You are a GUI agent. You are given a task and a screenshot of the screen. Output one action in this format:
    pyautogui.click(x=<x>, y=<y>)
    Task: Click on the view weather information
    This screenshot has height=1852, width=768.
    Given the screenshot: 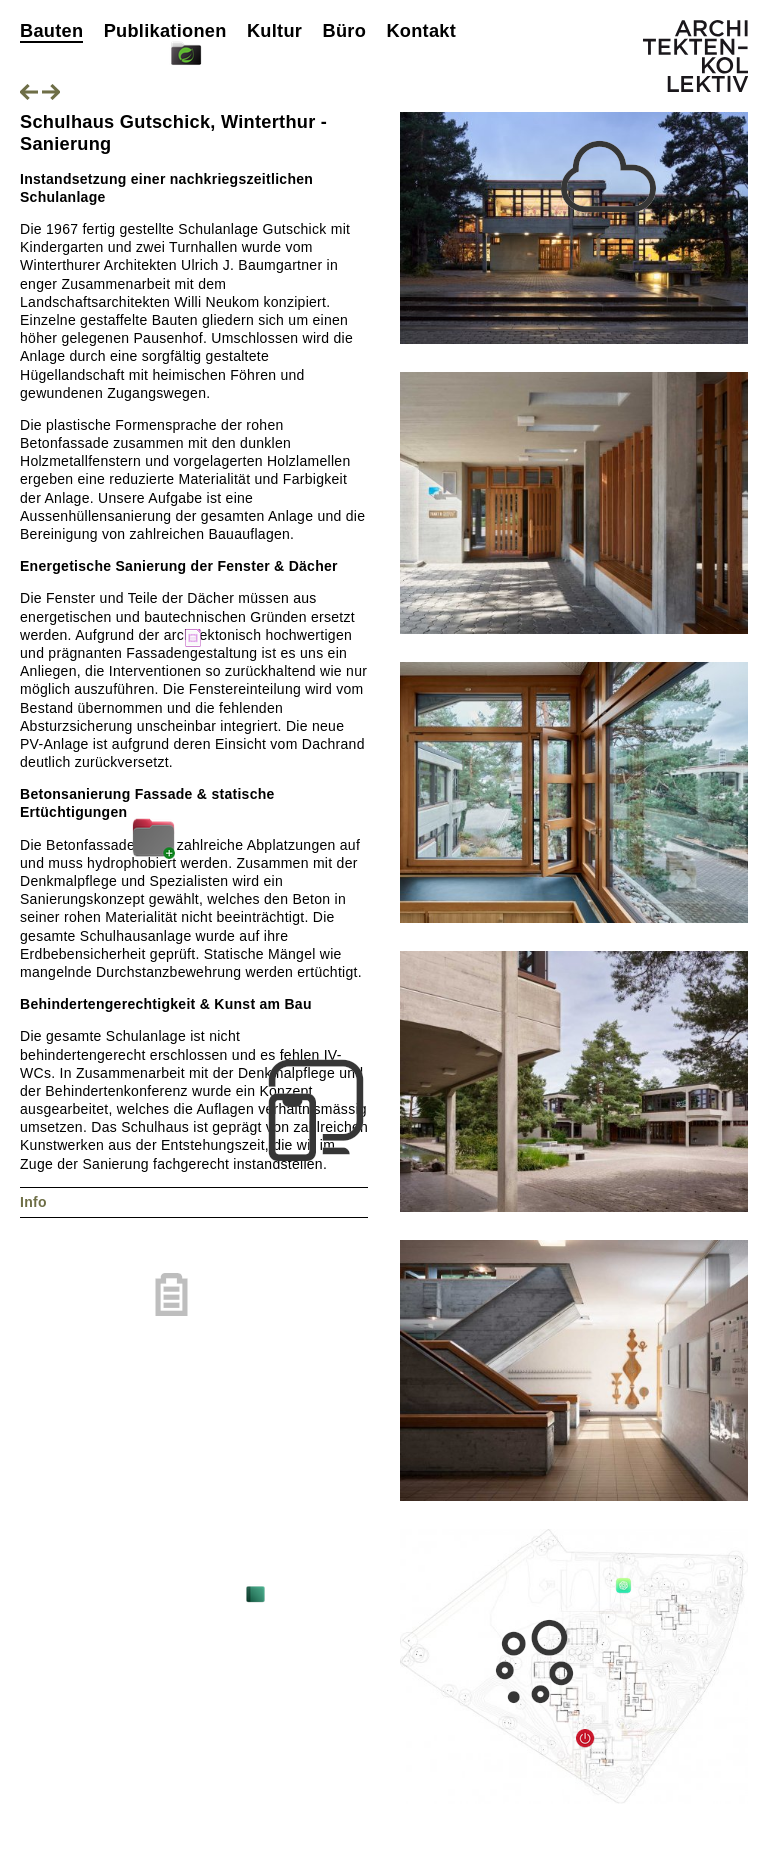 What is the action you would take?
    pyautogui.click(x=608, y=176)
    